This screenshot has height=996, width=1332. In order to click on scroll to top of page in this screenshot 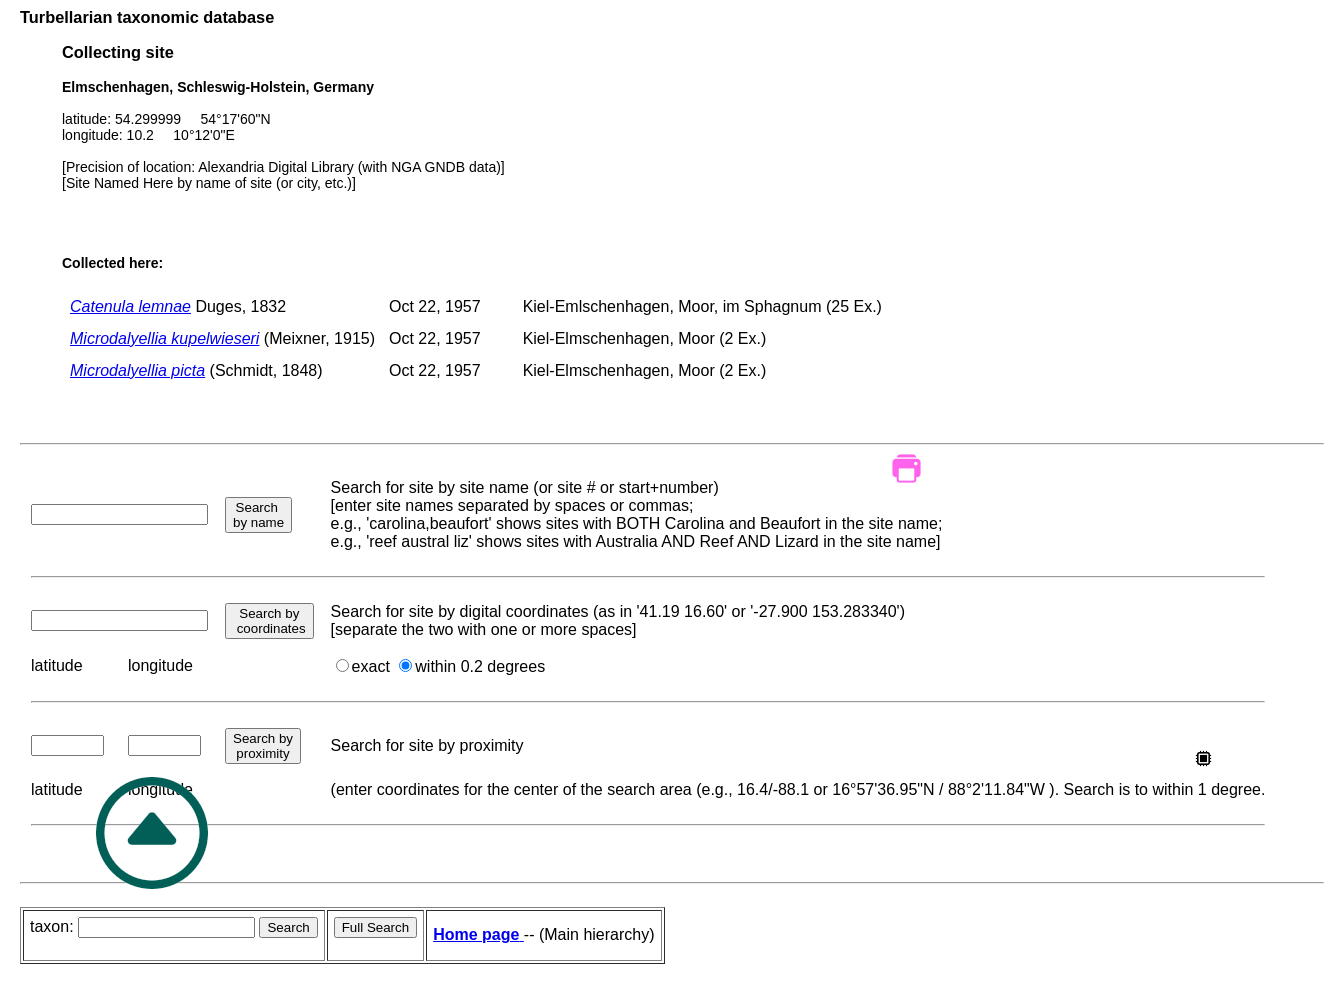, I will do `click(152, 833)`.